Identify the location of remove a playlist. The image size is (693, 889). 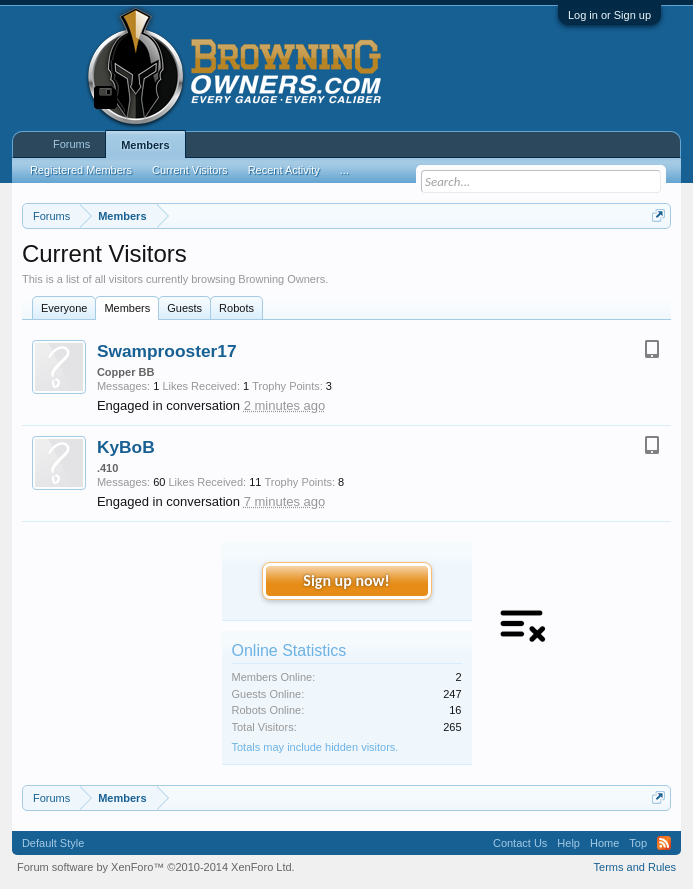
(521, 623).